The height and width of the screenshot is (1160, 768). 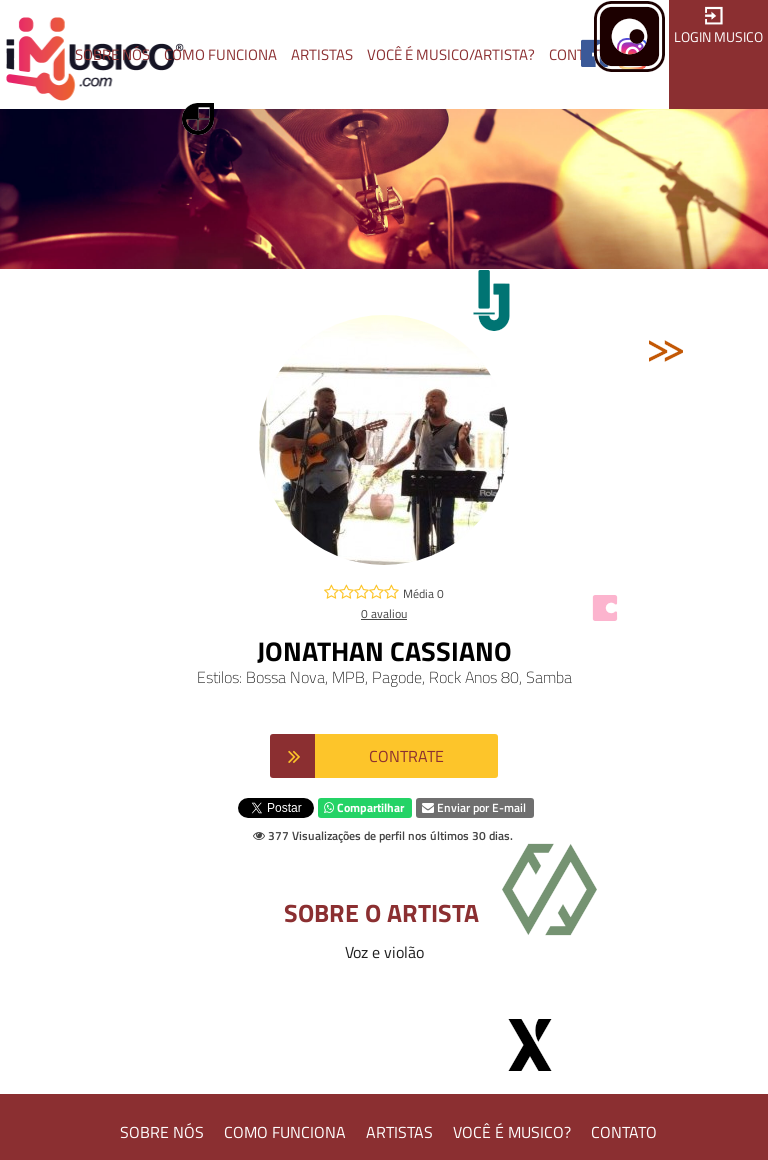 I want to click on xstate library logo, so click(x=530, y=1045).